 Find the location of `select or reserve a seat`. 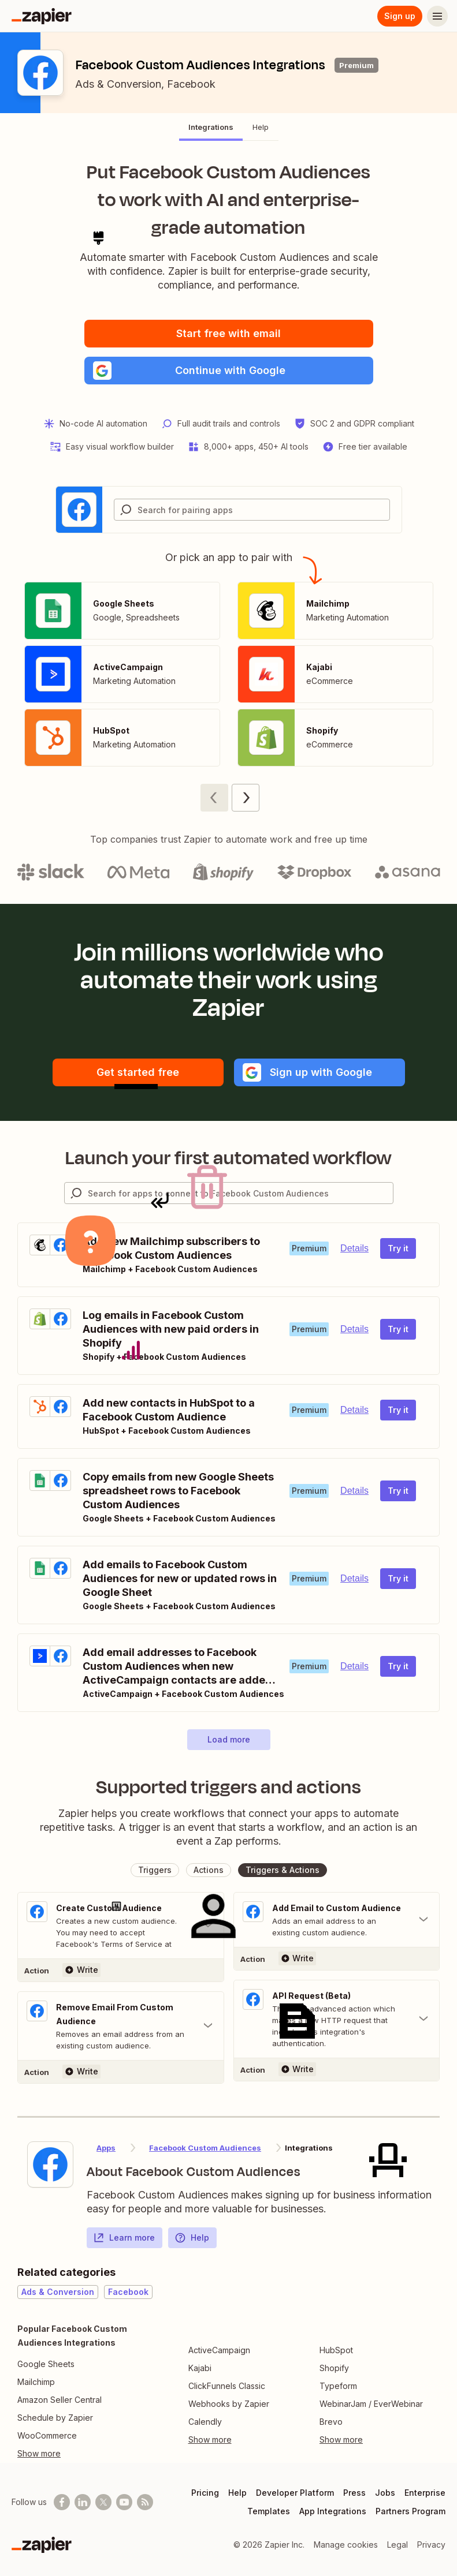

select or reserve a seat is located at coordinates (388, 2160).